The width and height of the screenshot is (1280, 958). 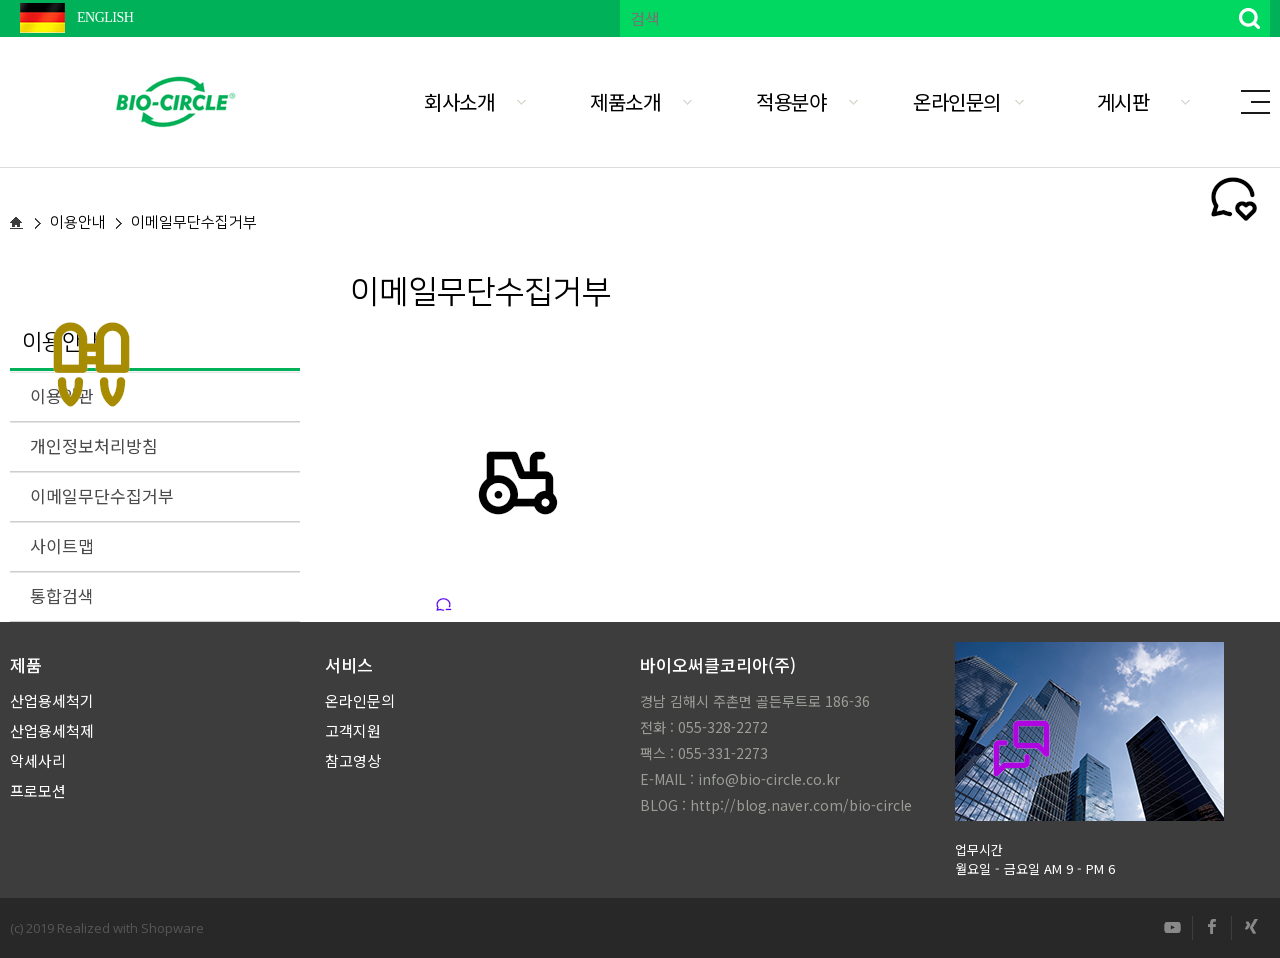 What do you see at coordinates (1233, 197) in the screenshot?
I see `view liked or favorited messages` at bounding box center [1233, 197].